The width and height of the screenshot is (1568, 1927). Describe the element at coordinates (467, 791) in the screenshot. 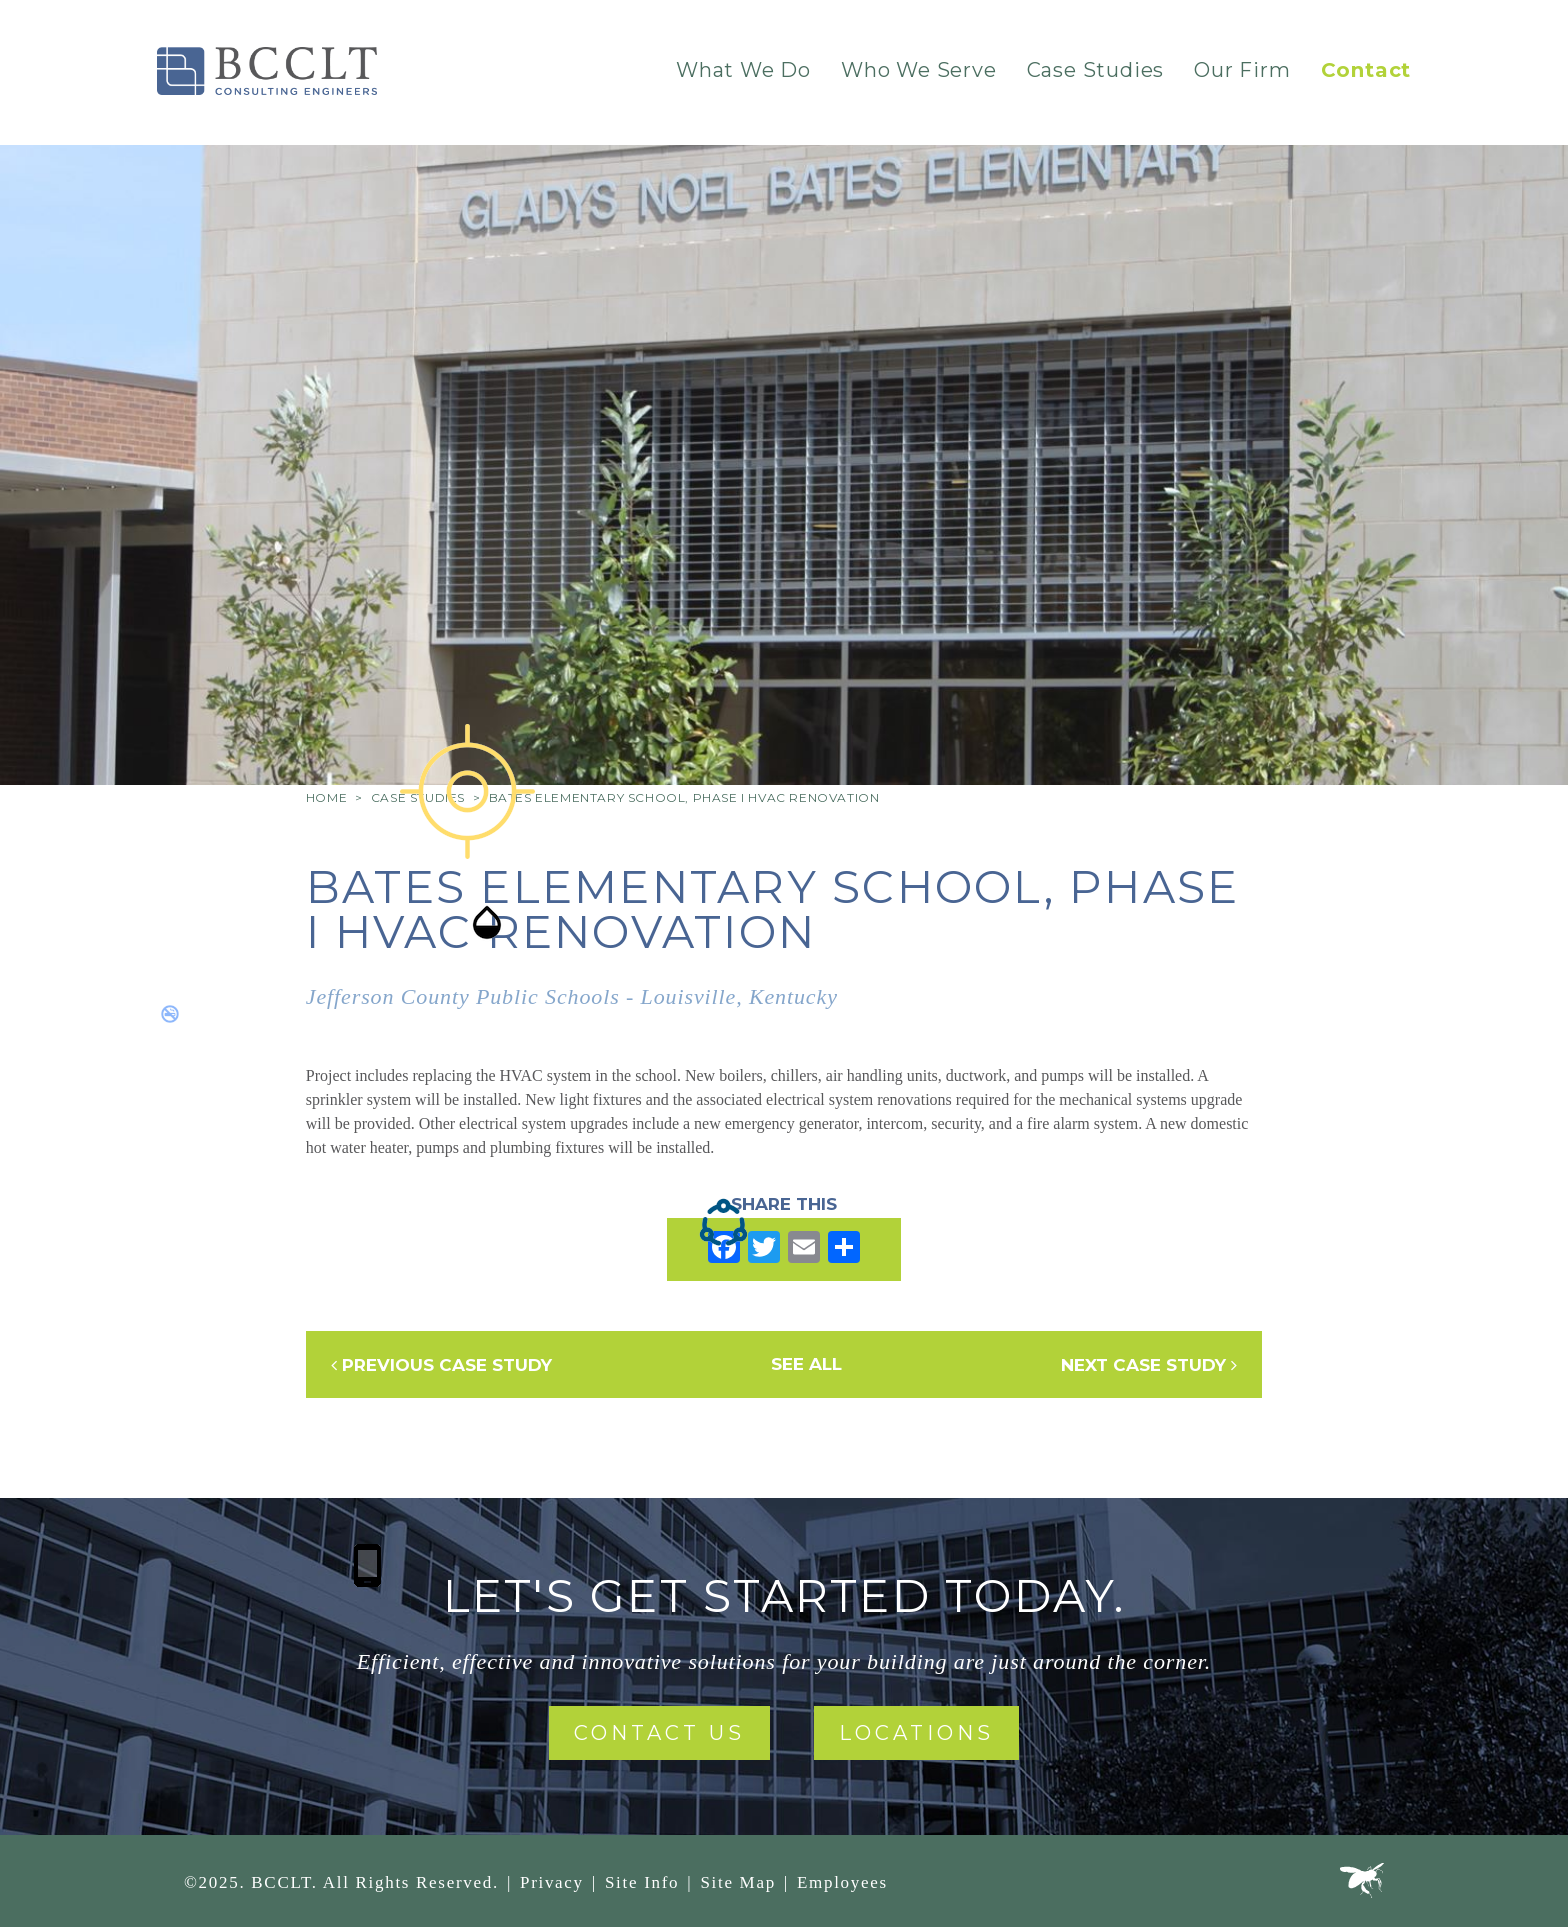

I see `center map on current location` at that location.